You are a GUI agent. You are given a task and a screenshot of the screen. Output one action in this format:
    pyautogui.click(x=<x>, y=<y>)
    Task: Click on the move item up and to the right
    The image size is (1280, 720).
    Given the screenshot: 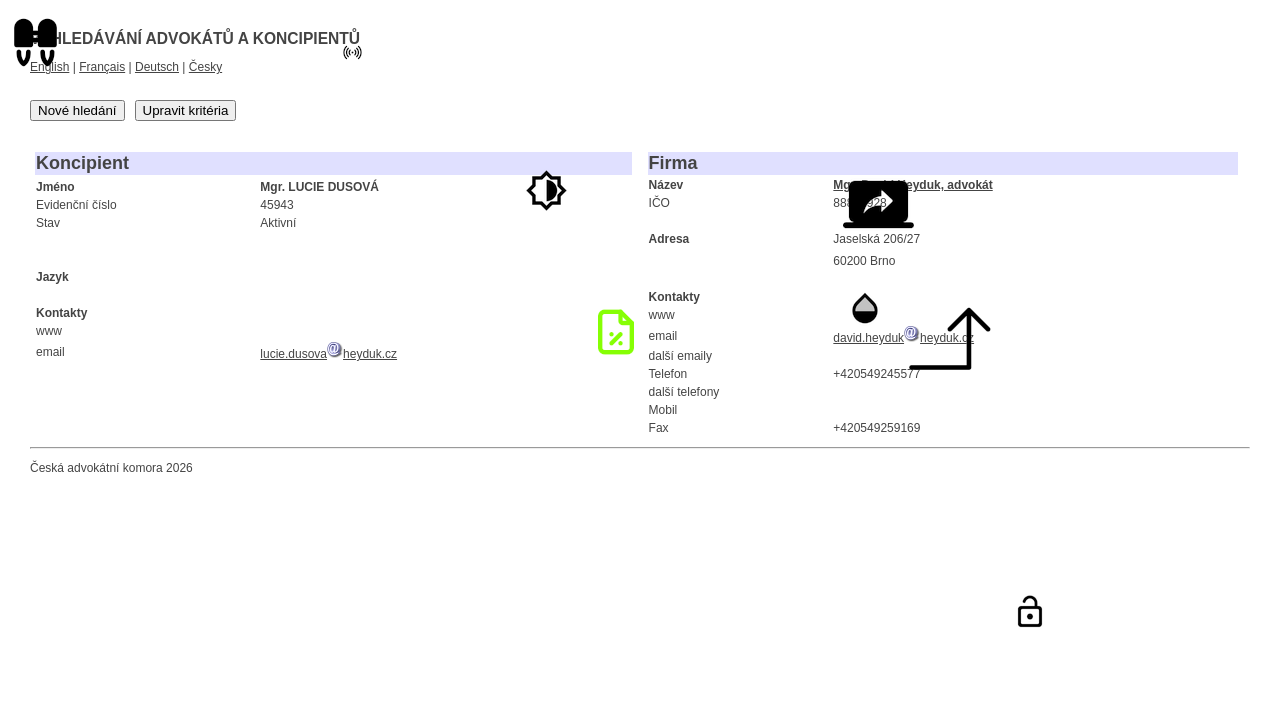 What is the action you would take?
    pyautogui.click(x=953, y=342)
    